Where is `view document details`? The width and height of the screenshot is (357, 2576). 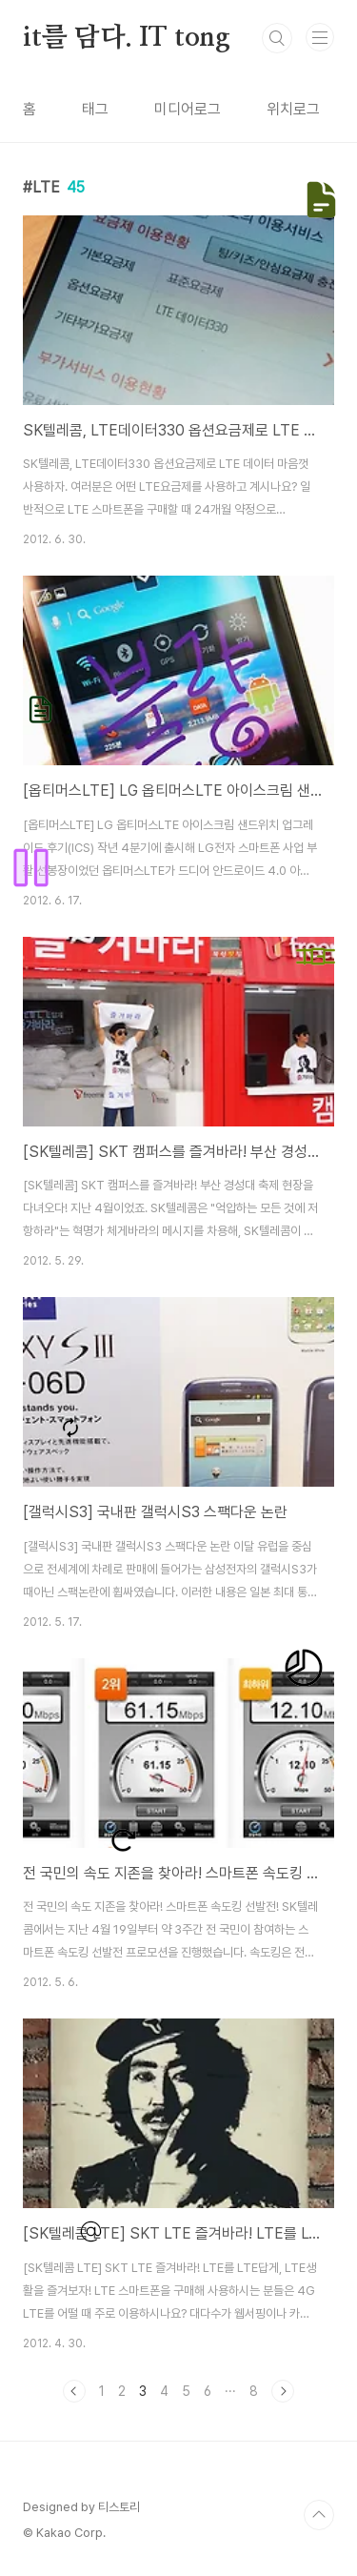
view document details is located at coordinates (321, 199).